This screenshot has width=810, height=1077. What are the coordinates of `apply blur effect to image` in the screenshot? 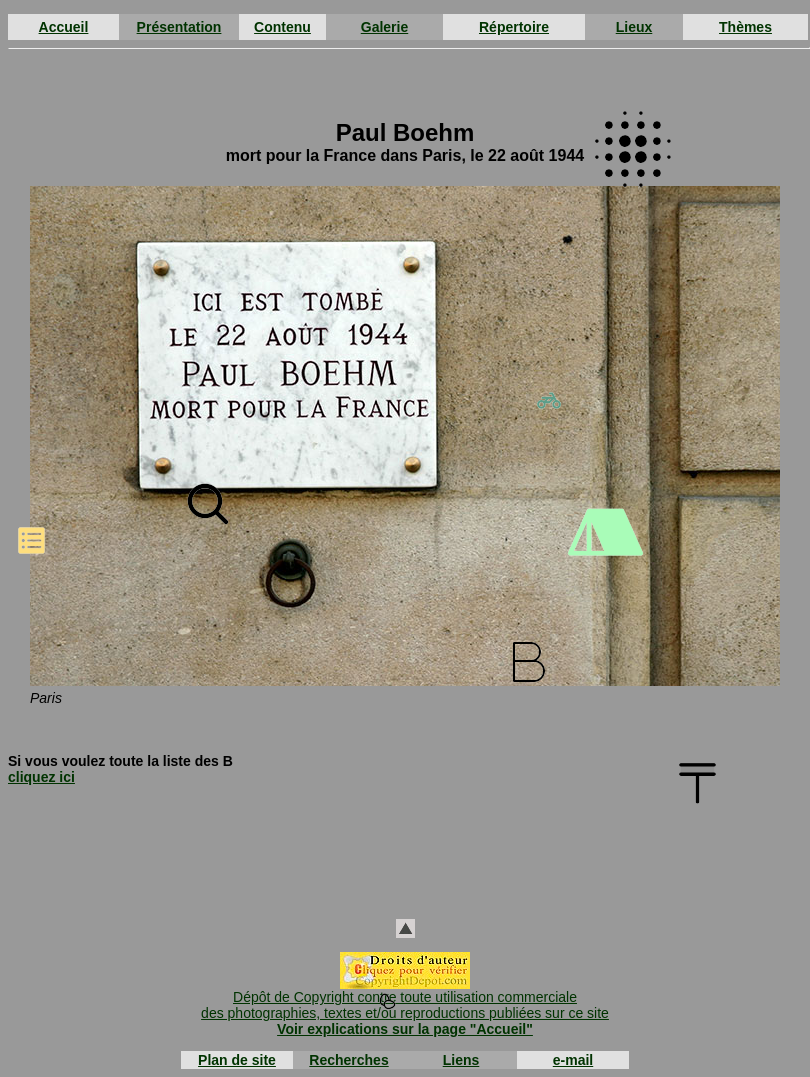 It's located at (633, 149).